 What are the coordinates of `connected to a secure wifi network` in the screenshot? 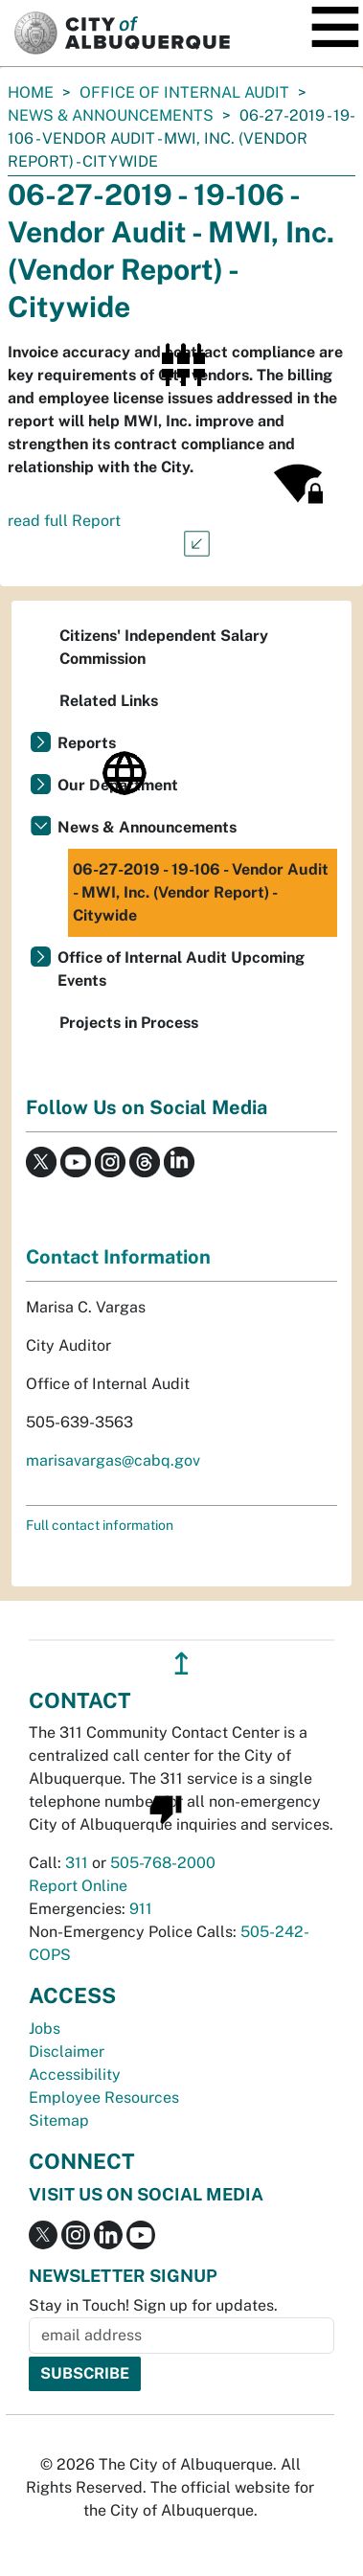 It's located at (298, 483).